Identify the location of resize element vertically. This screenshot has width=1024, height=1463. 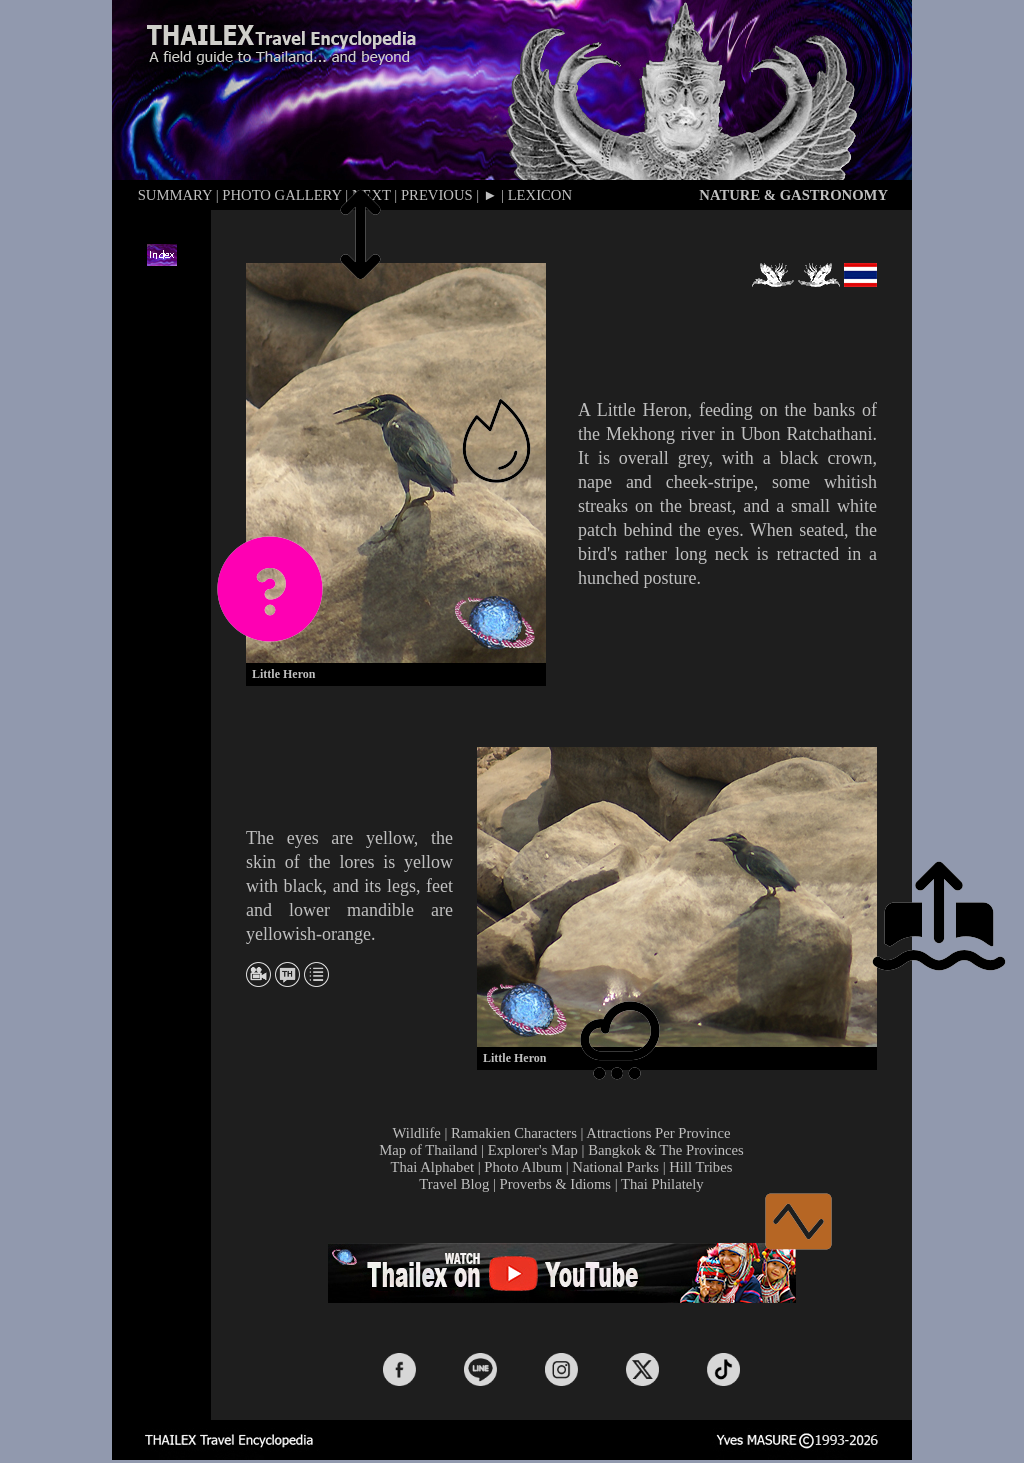
(360, 234).